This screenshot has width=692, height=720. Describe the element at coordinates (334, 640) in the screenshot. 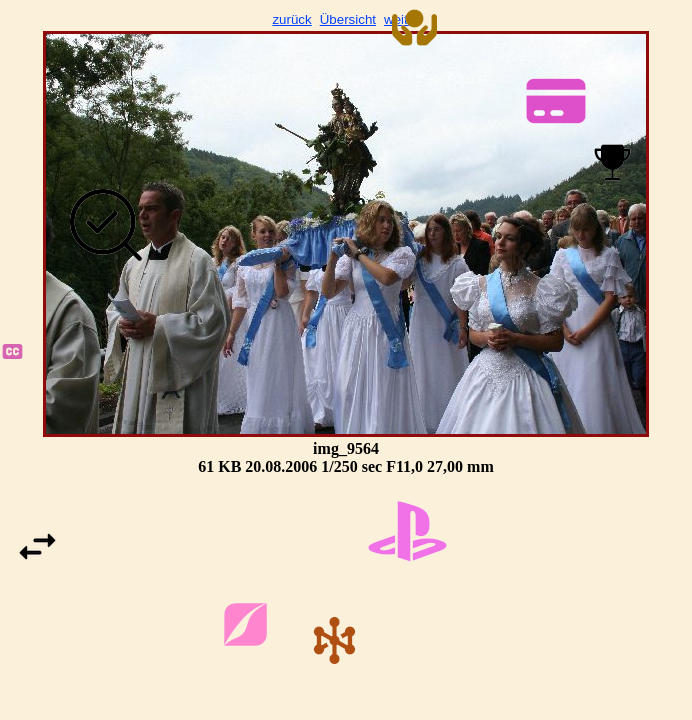

I see `access network or node connections` at that location.